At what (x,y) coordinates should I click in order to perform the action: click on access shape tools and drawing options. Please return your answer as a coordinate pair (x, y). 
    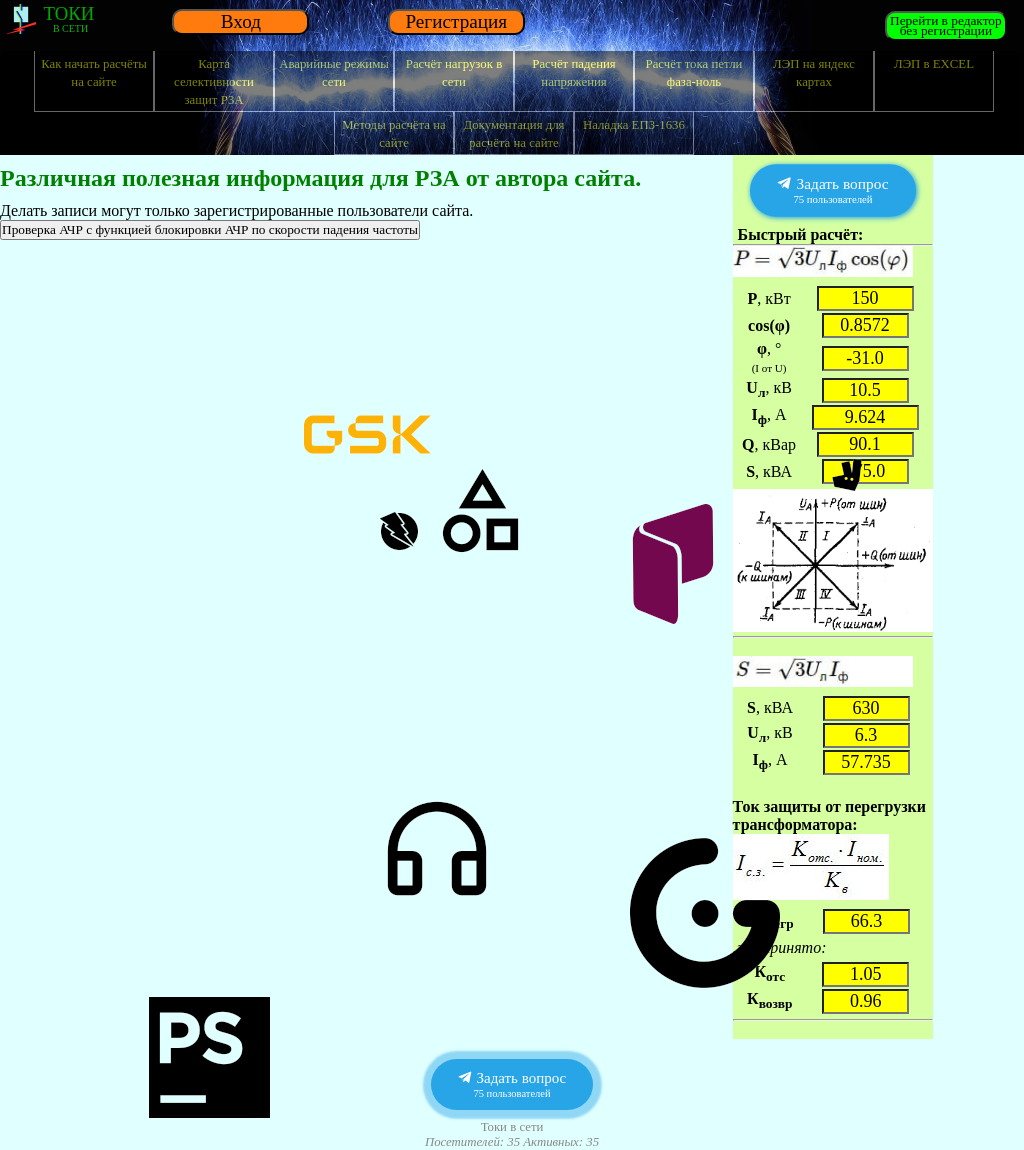
    Looking at the image, I should click on (482, 512).